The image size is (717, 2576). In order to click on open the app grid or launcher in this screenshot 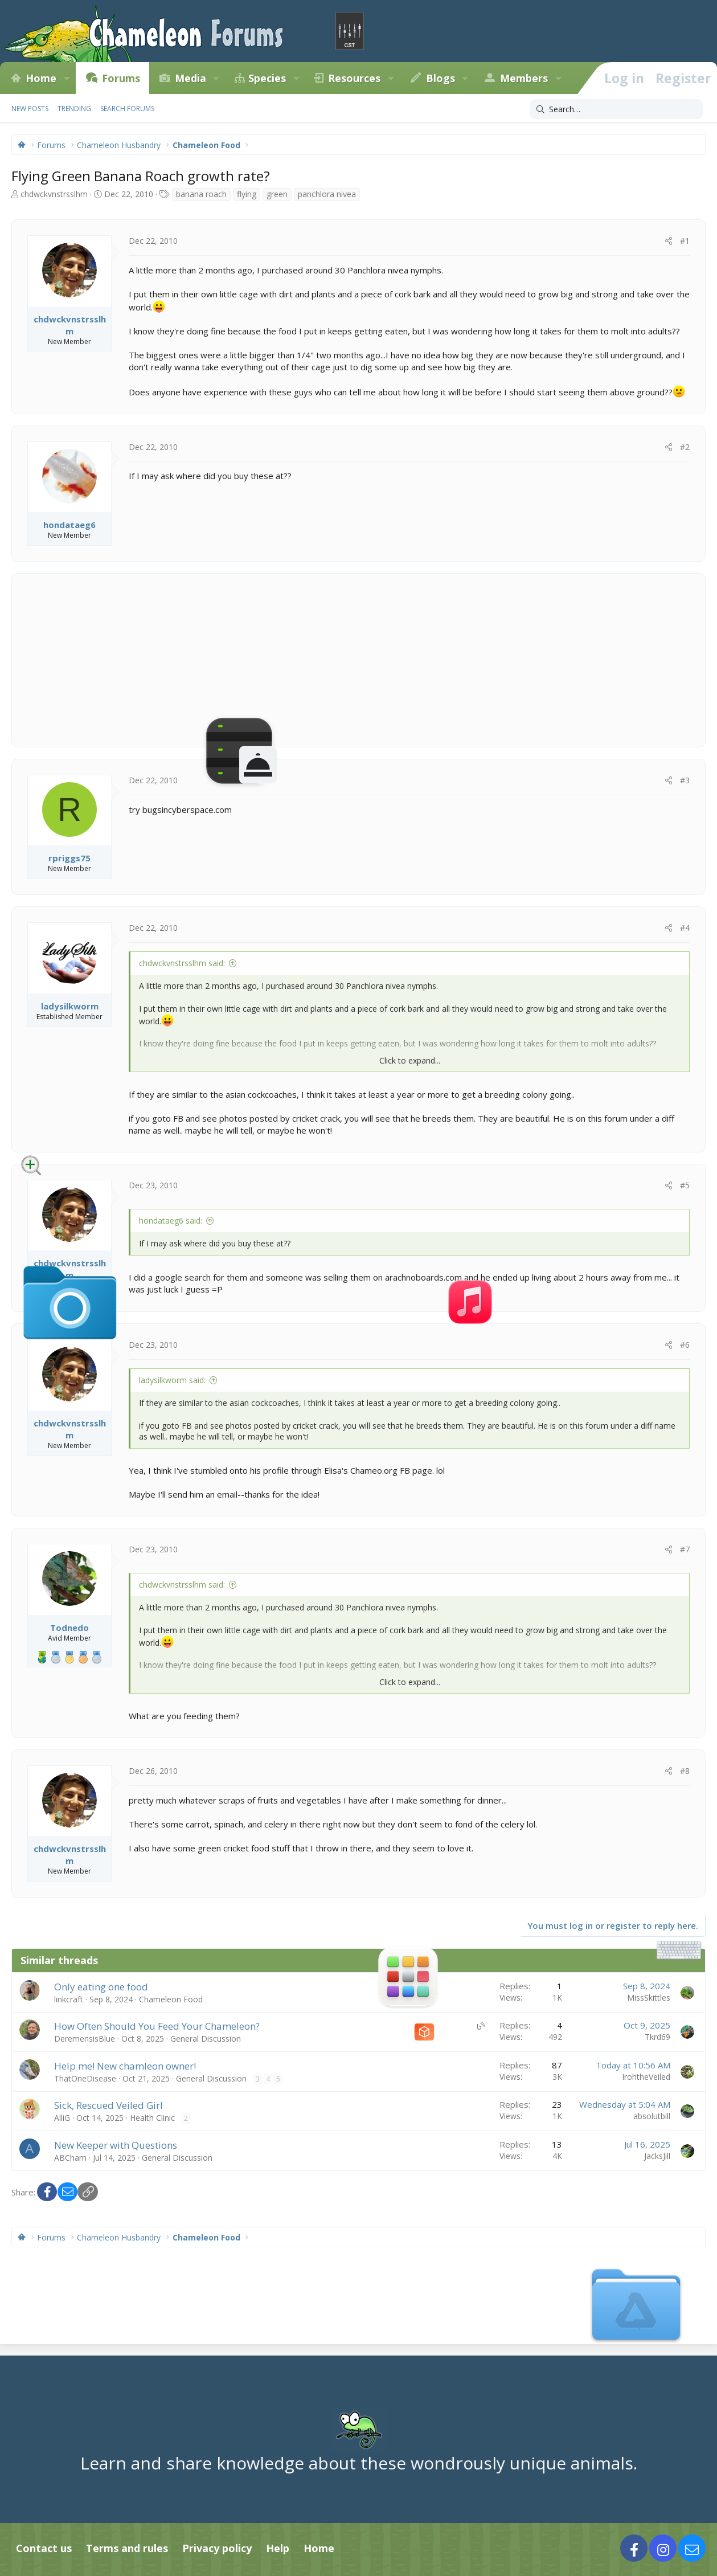, I will do `click(408, 1976)`.